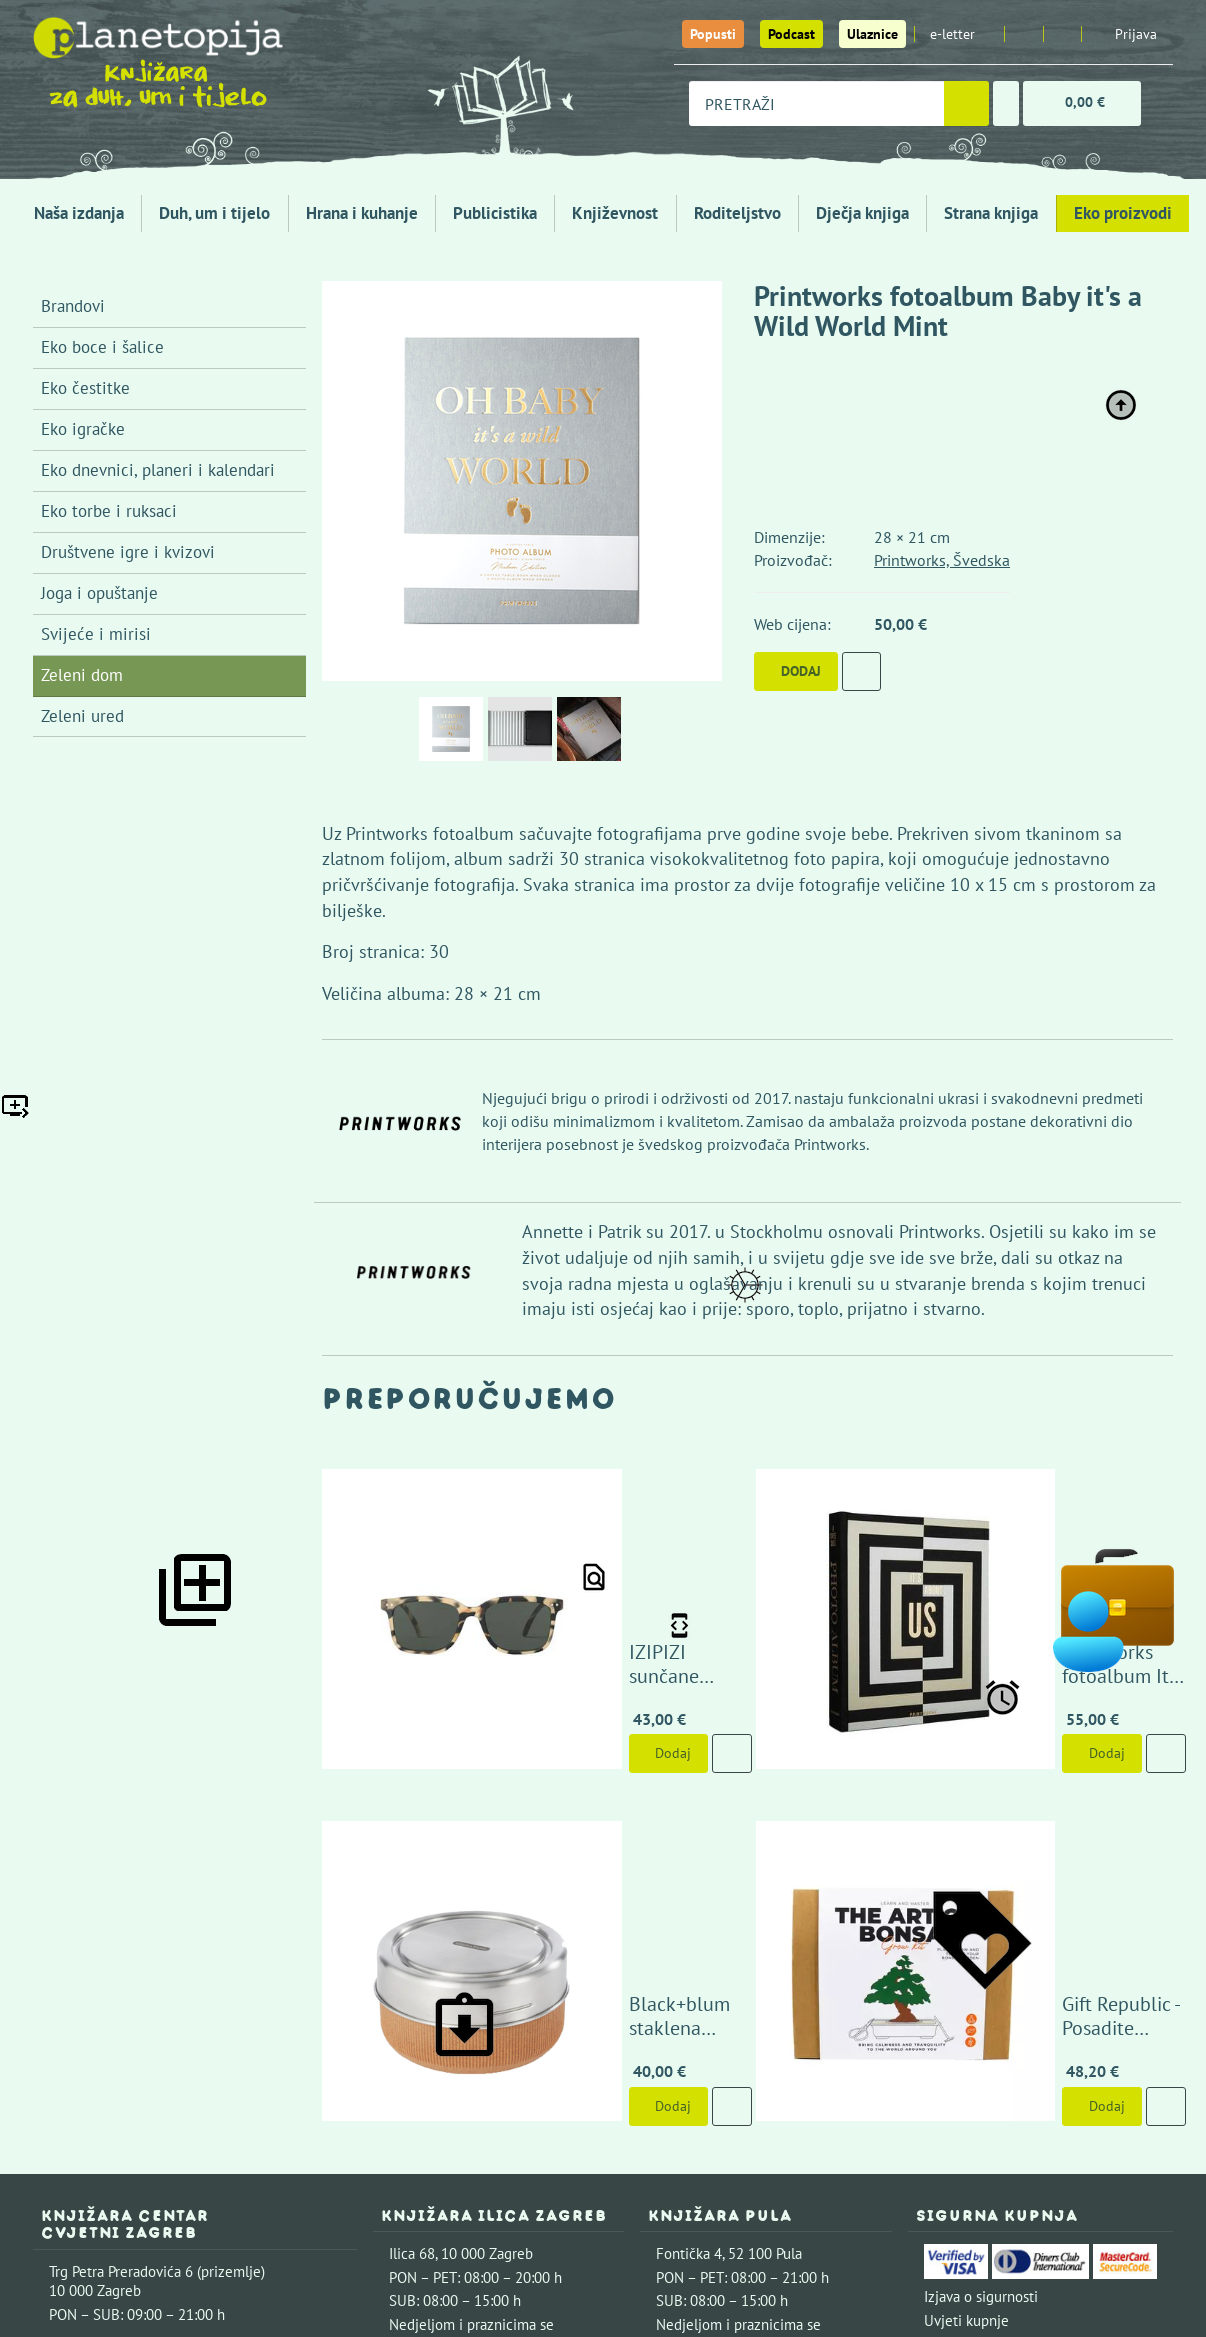 This screenshot has width=1206, height=2337. I want to click on add to play next in queue, so click(15, 1106).